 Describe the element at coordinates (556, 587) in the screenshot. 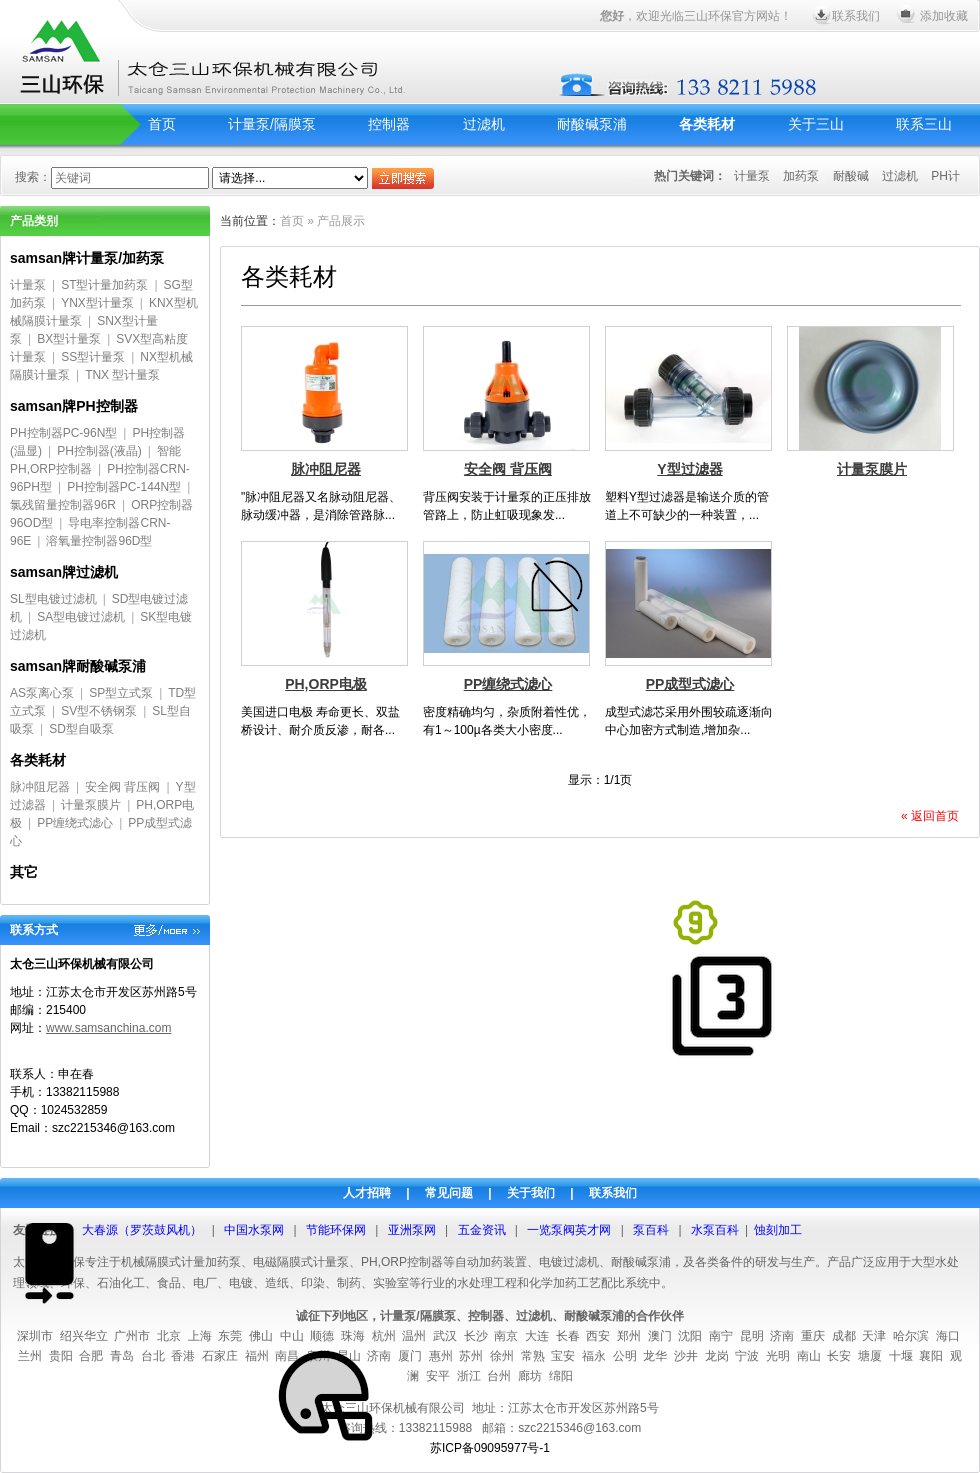

I see `mute or disable chat notifications` at that location.